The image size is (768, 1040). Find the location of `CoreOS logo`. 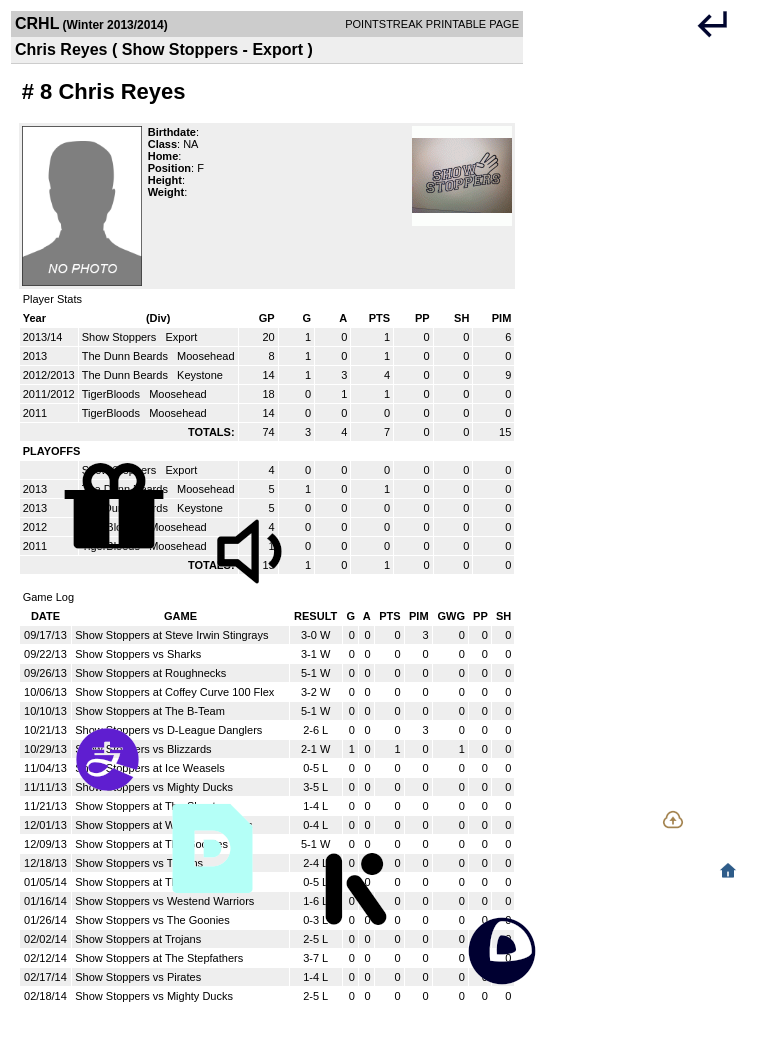

CoreOS logo is located at coordinates (502, 951).